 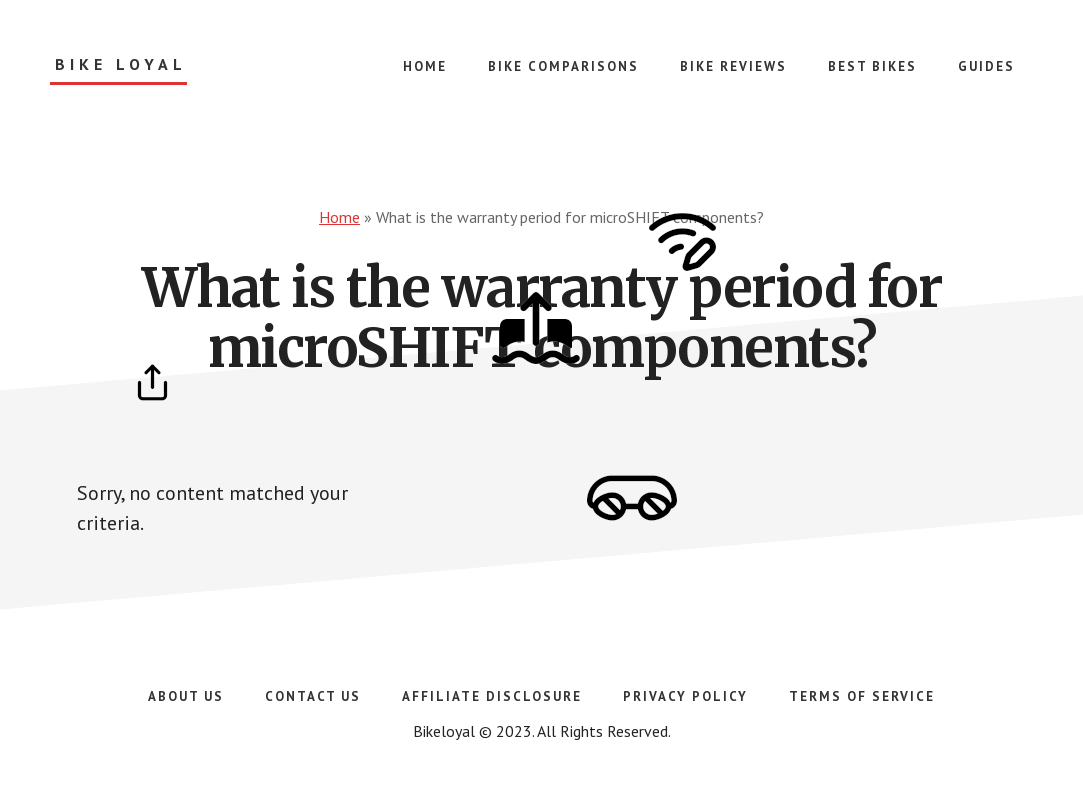 I want to click on indicates rising water levels or flood warning, so click(x=536, y=328).